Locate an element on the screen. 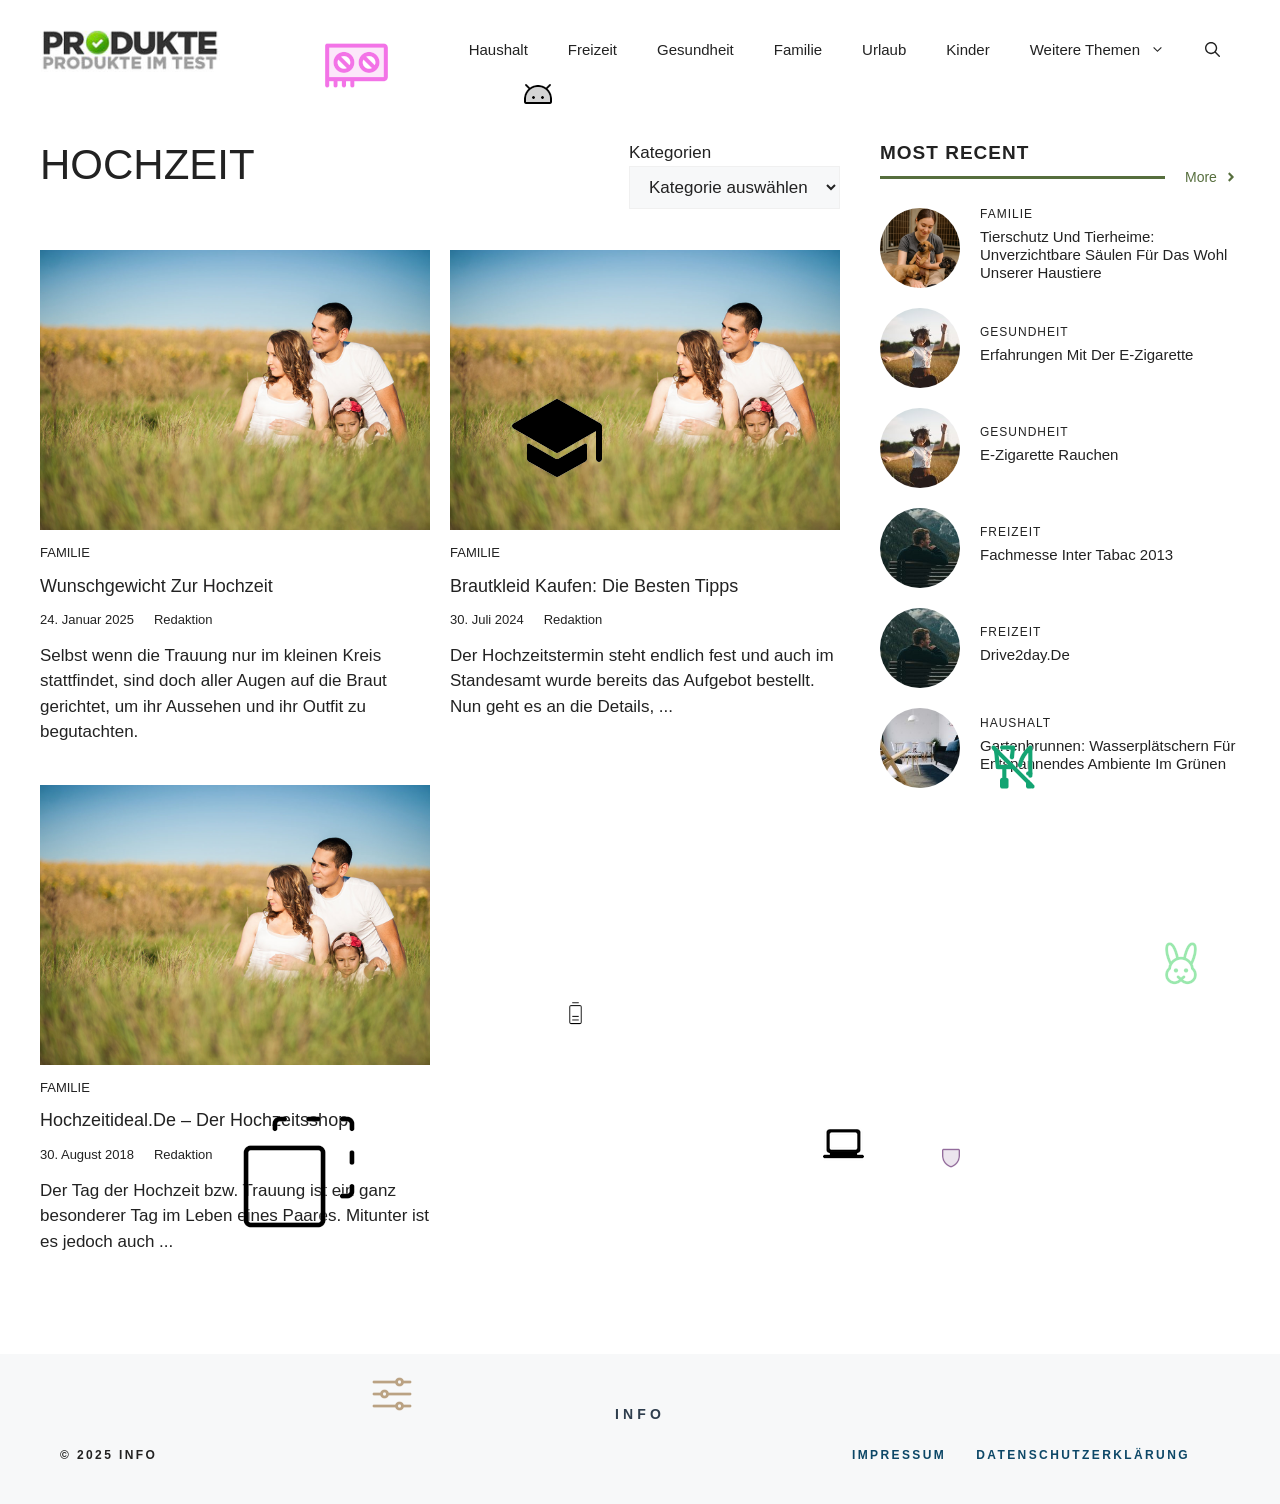 The width and height of the screenshot is (1280, 1504). android operating system indicator is located at coordinates (538, 95).